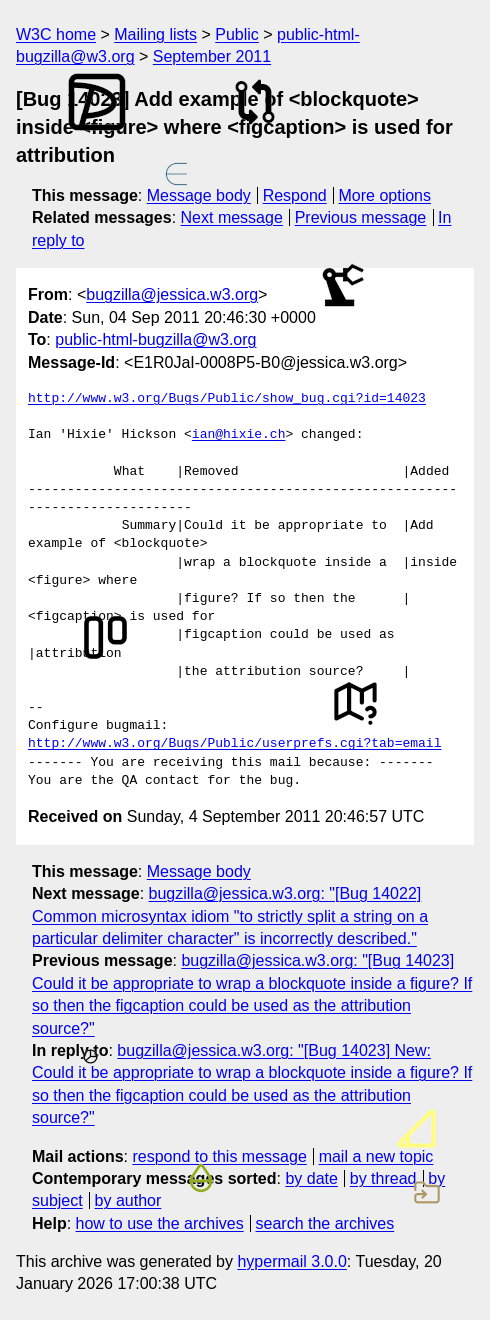 The image size is (490, 1320). I want to click on indicates weak cellular signal strength (2 bars), so click(416, 1128).